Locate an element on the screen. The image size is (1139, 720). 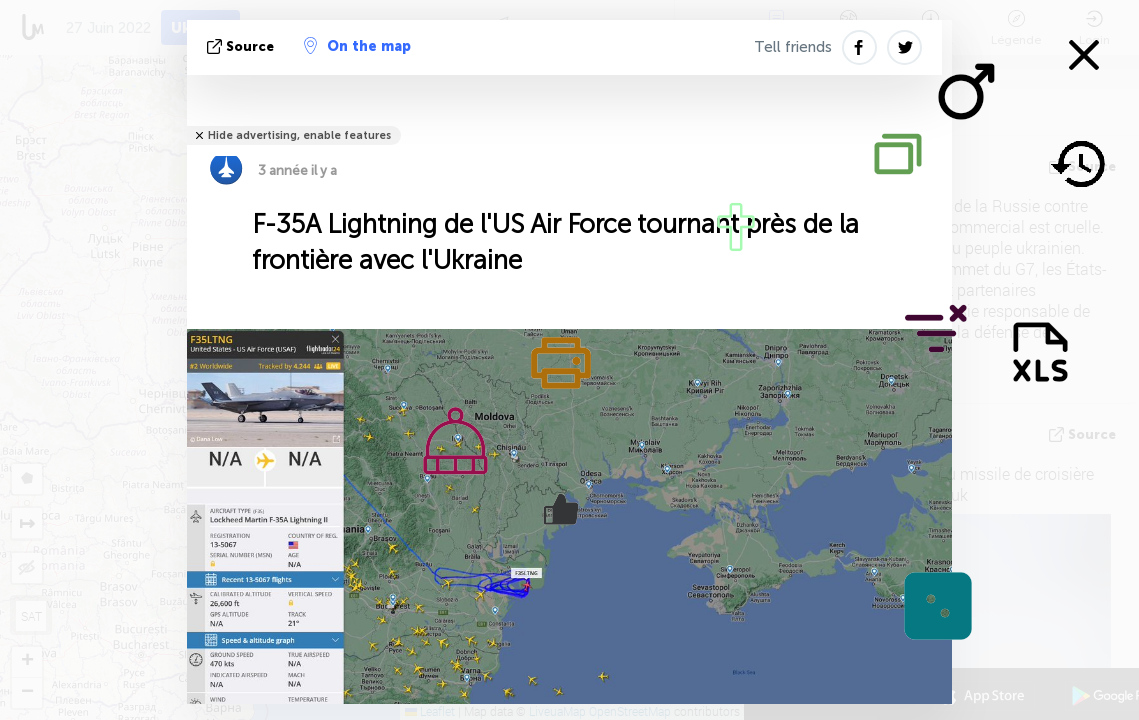
roll dice or randomize selection is located at coordinates (938, 606).